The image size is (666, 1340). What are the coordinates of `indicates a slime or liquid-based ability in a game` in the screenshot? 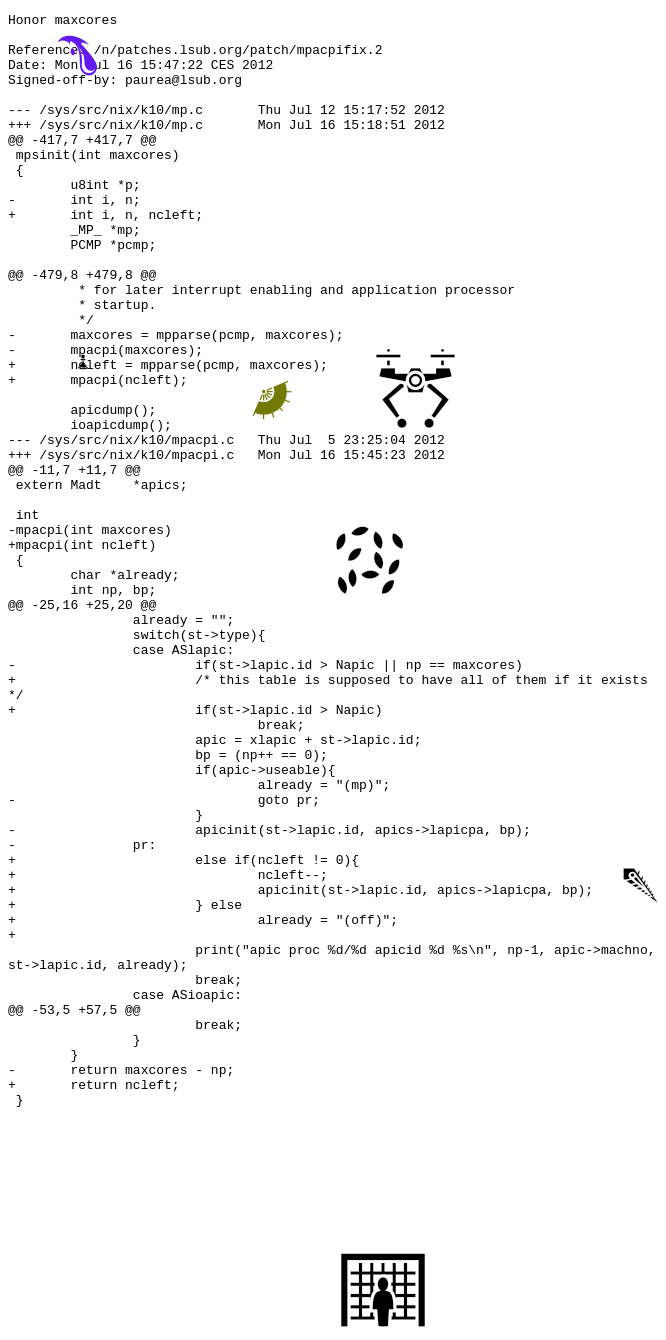 It's located at (77, 56).